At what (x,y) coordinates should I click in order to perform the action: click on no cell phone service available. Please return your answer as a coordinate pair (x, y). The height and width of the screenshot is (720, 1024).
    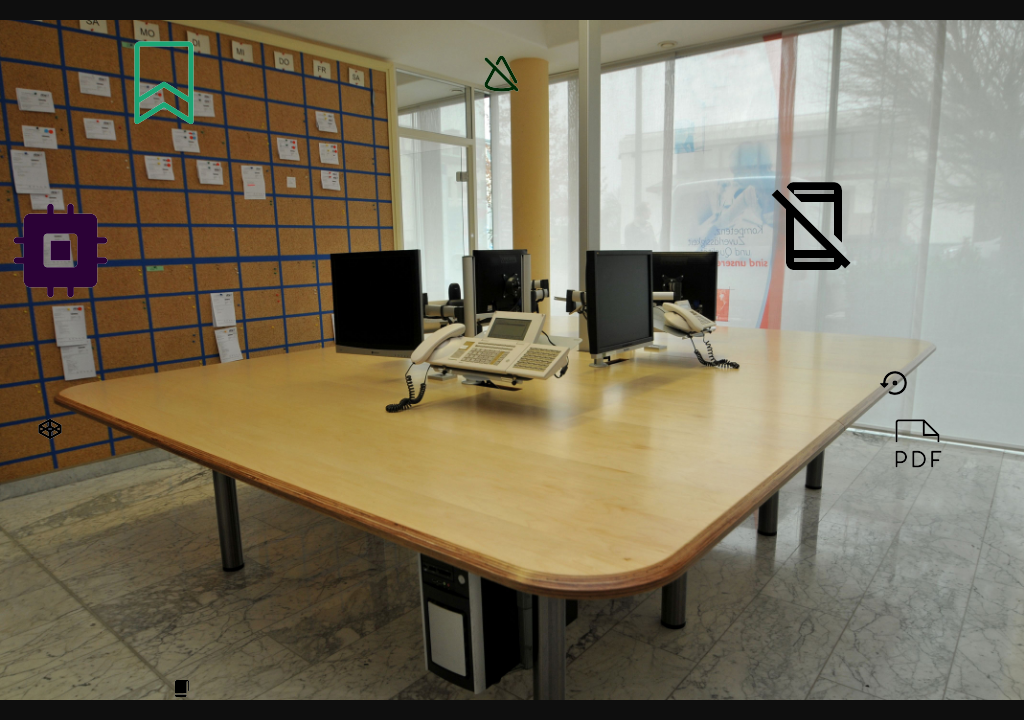
    Looking at the image, I should click on (814, 226).